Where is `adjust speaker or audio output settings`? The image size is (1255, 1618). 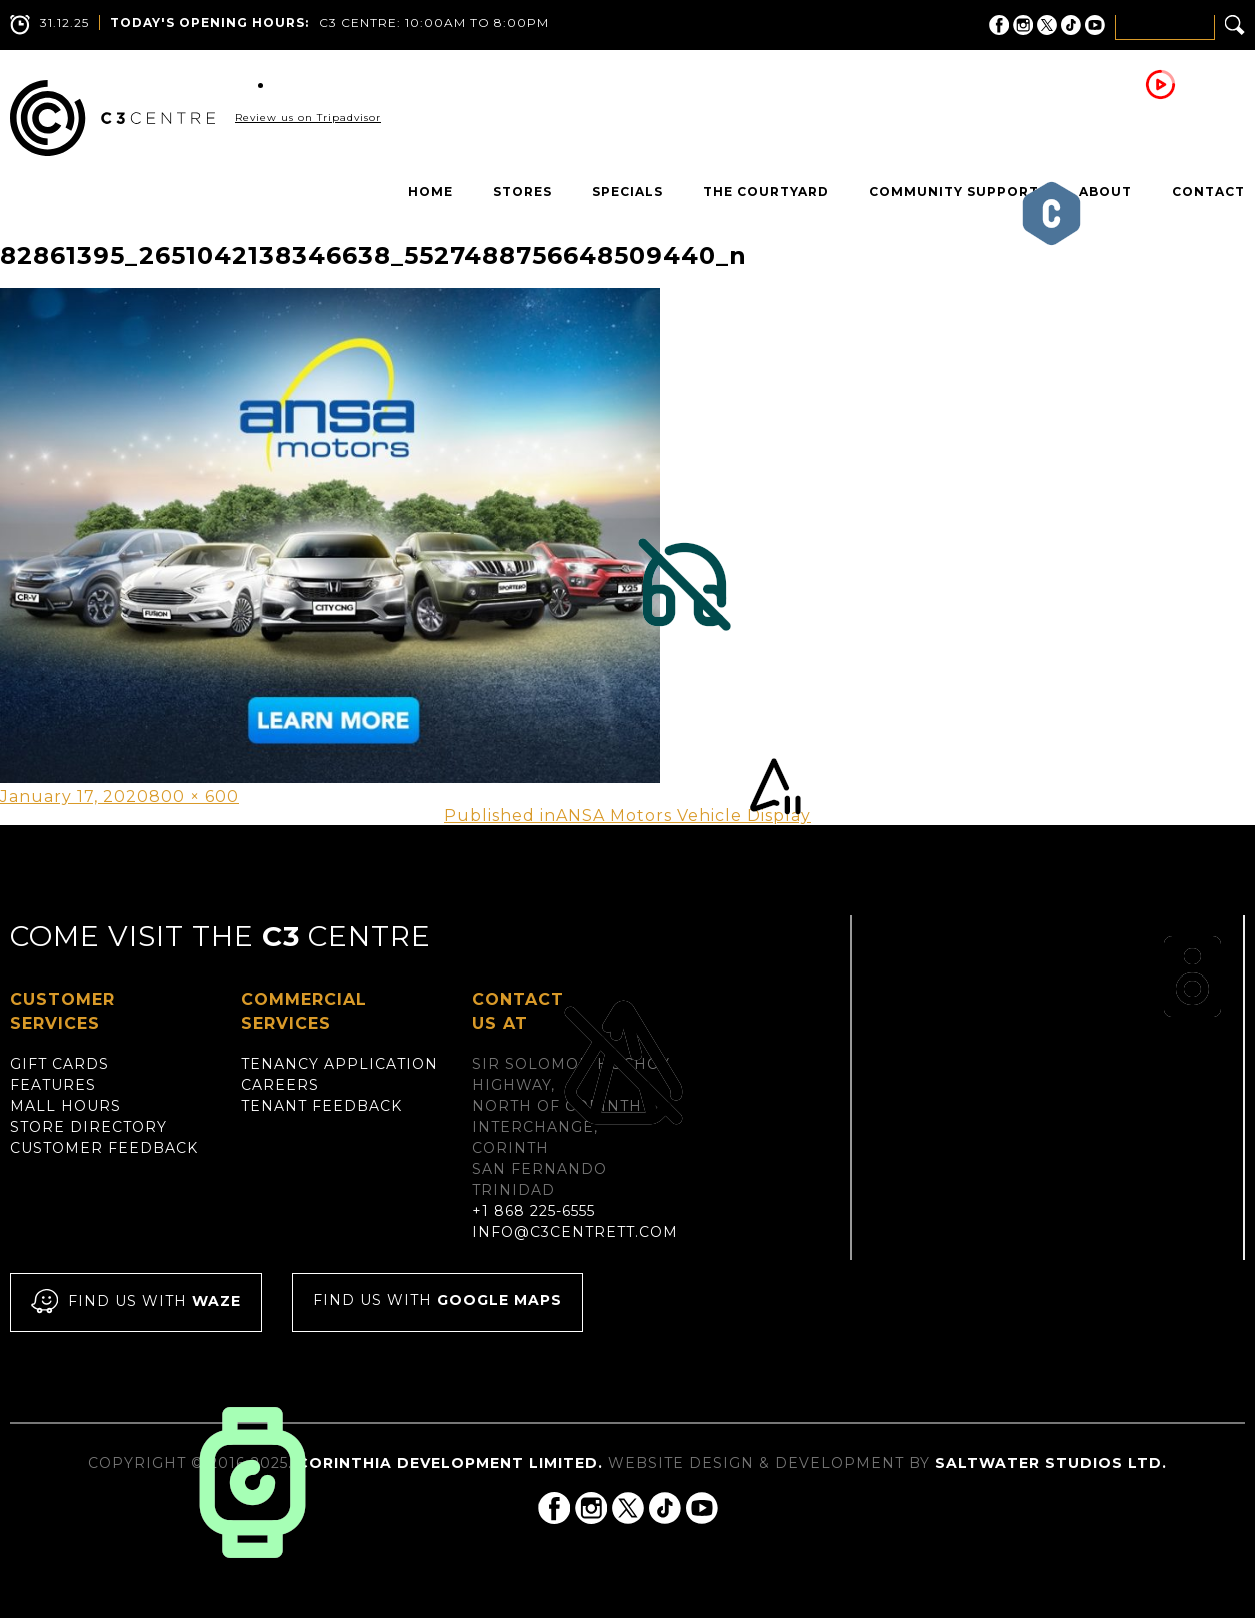 adjust speaker or audio output settings is located at coordinates (1192, 976).